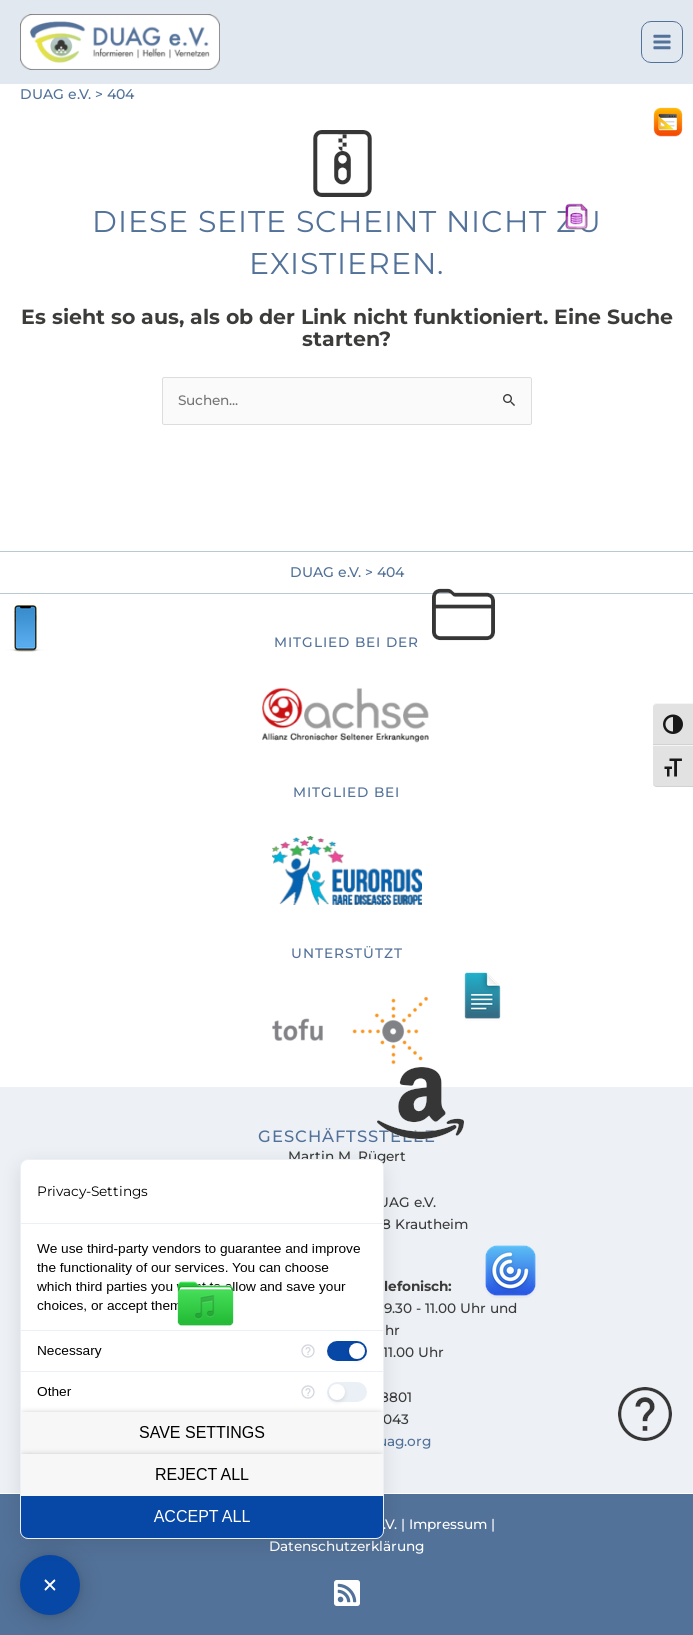  What do you see at coordinates (463, 612) in the screenshot?
I see `open file manager` at bounding box center [463, 612].